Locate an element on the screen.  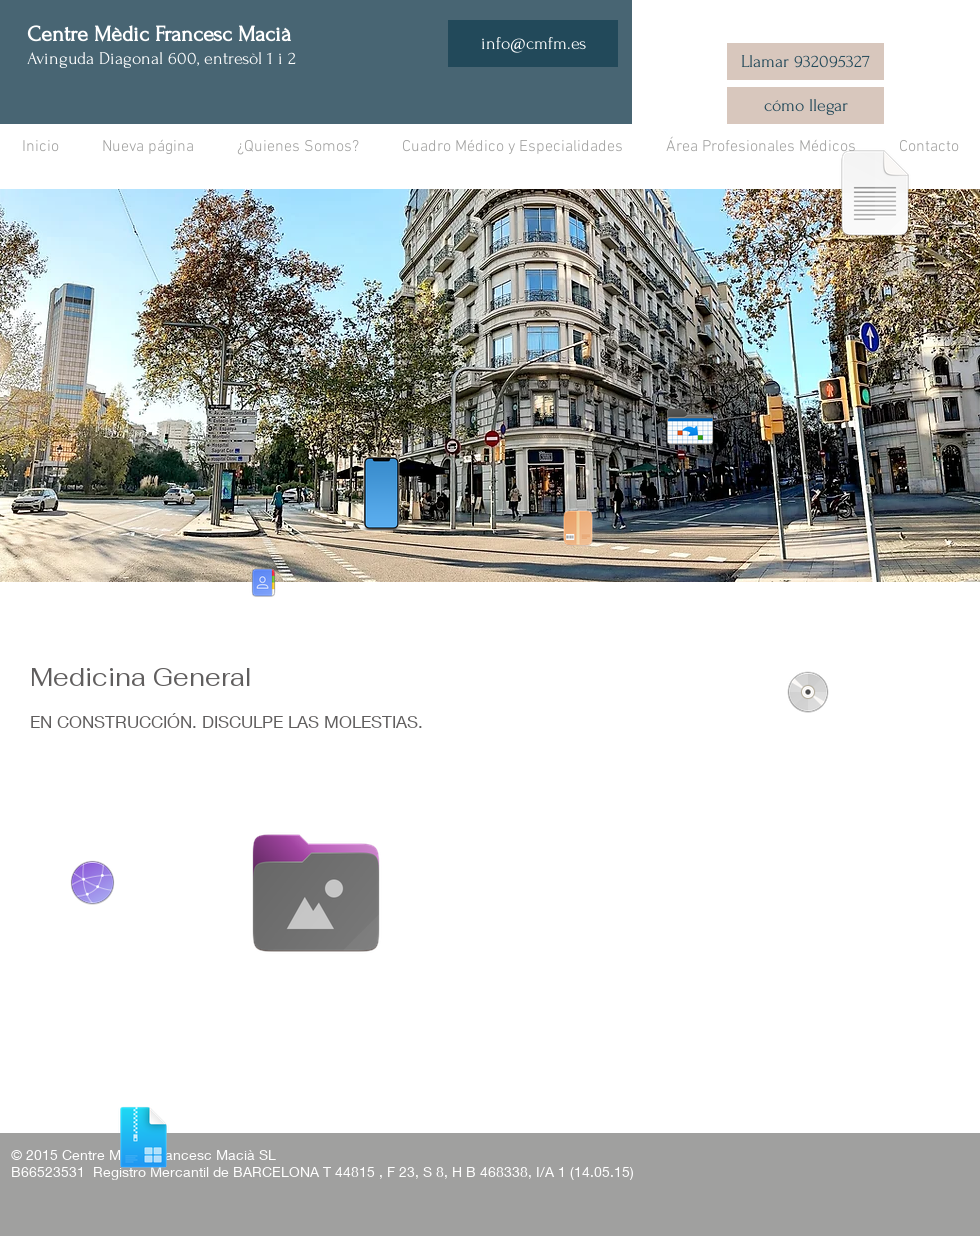
open your pictures folder is located at coordinates (316, 893).